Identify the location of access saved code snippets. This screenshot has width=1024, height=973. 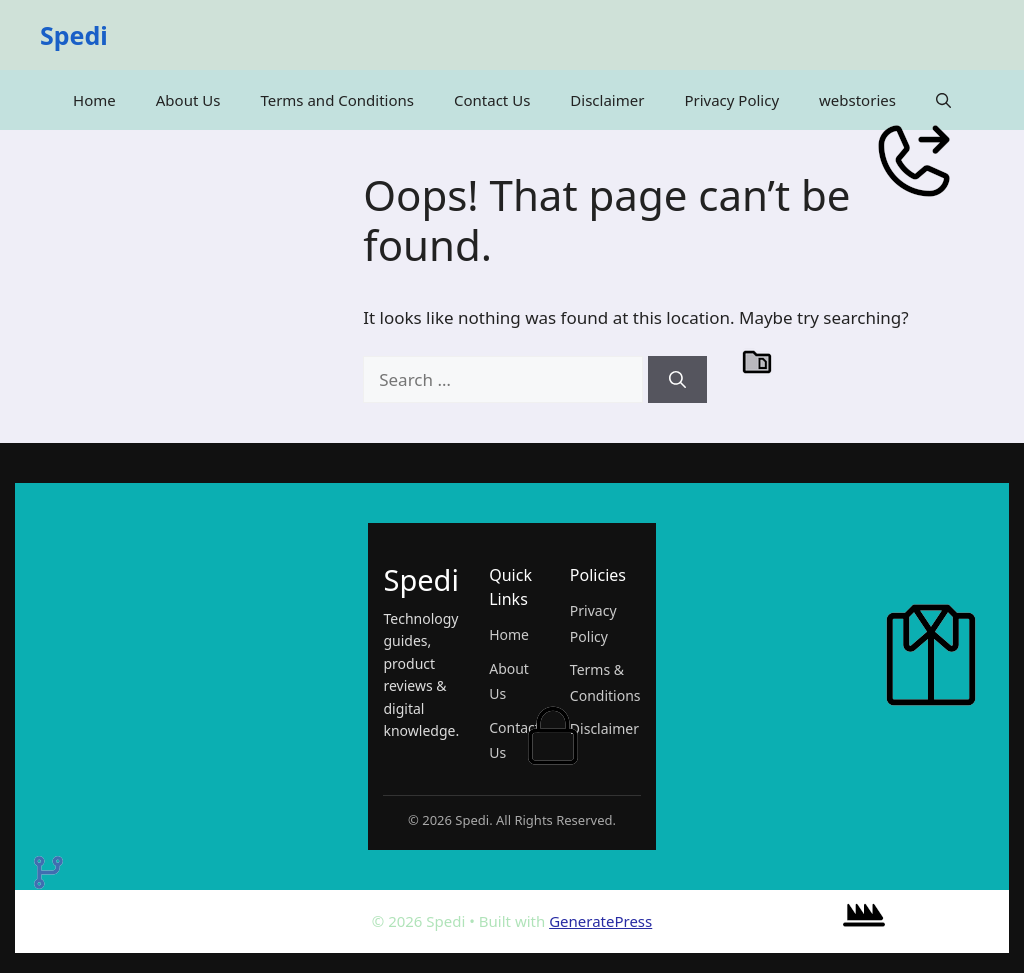
(757, 362).